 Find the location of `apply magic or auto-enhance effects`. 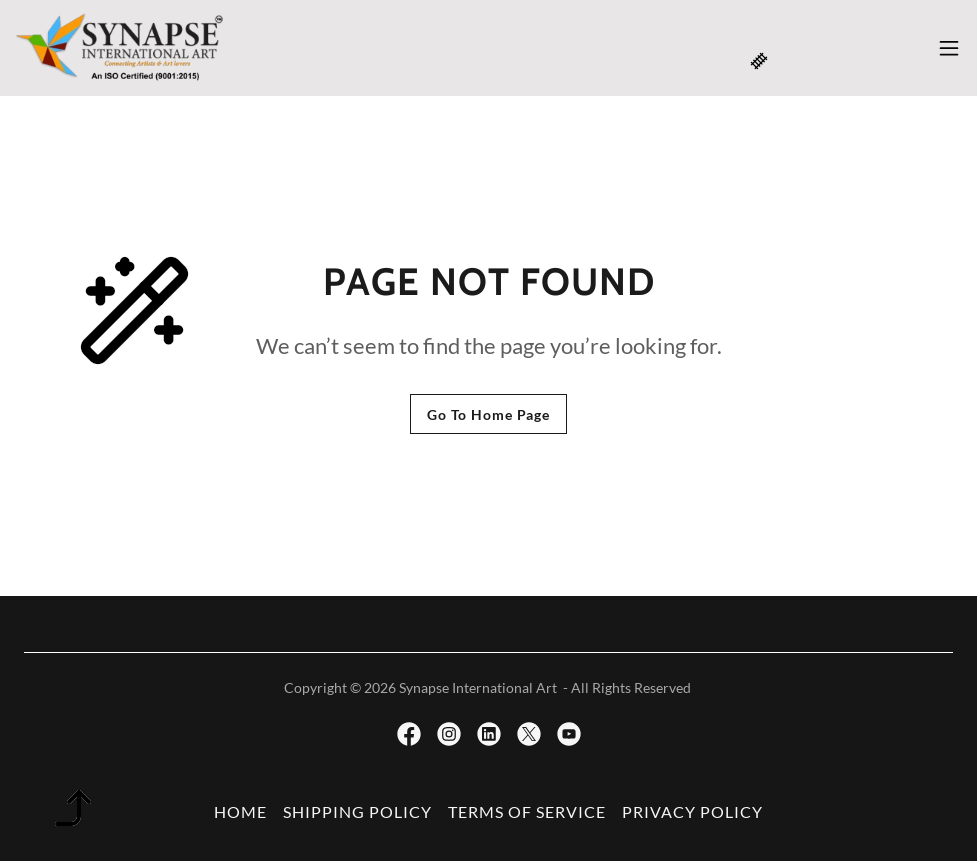

apply magic or auto-enhance effects is located at coordinates (134, 310).